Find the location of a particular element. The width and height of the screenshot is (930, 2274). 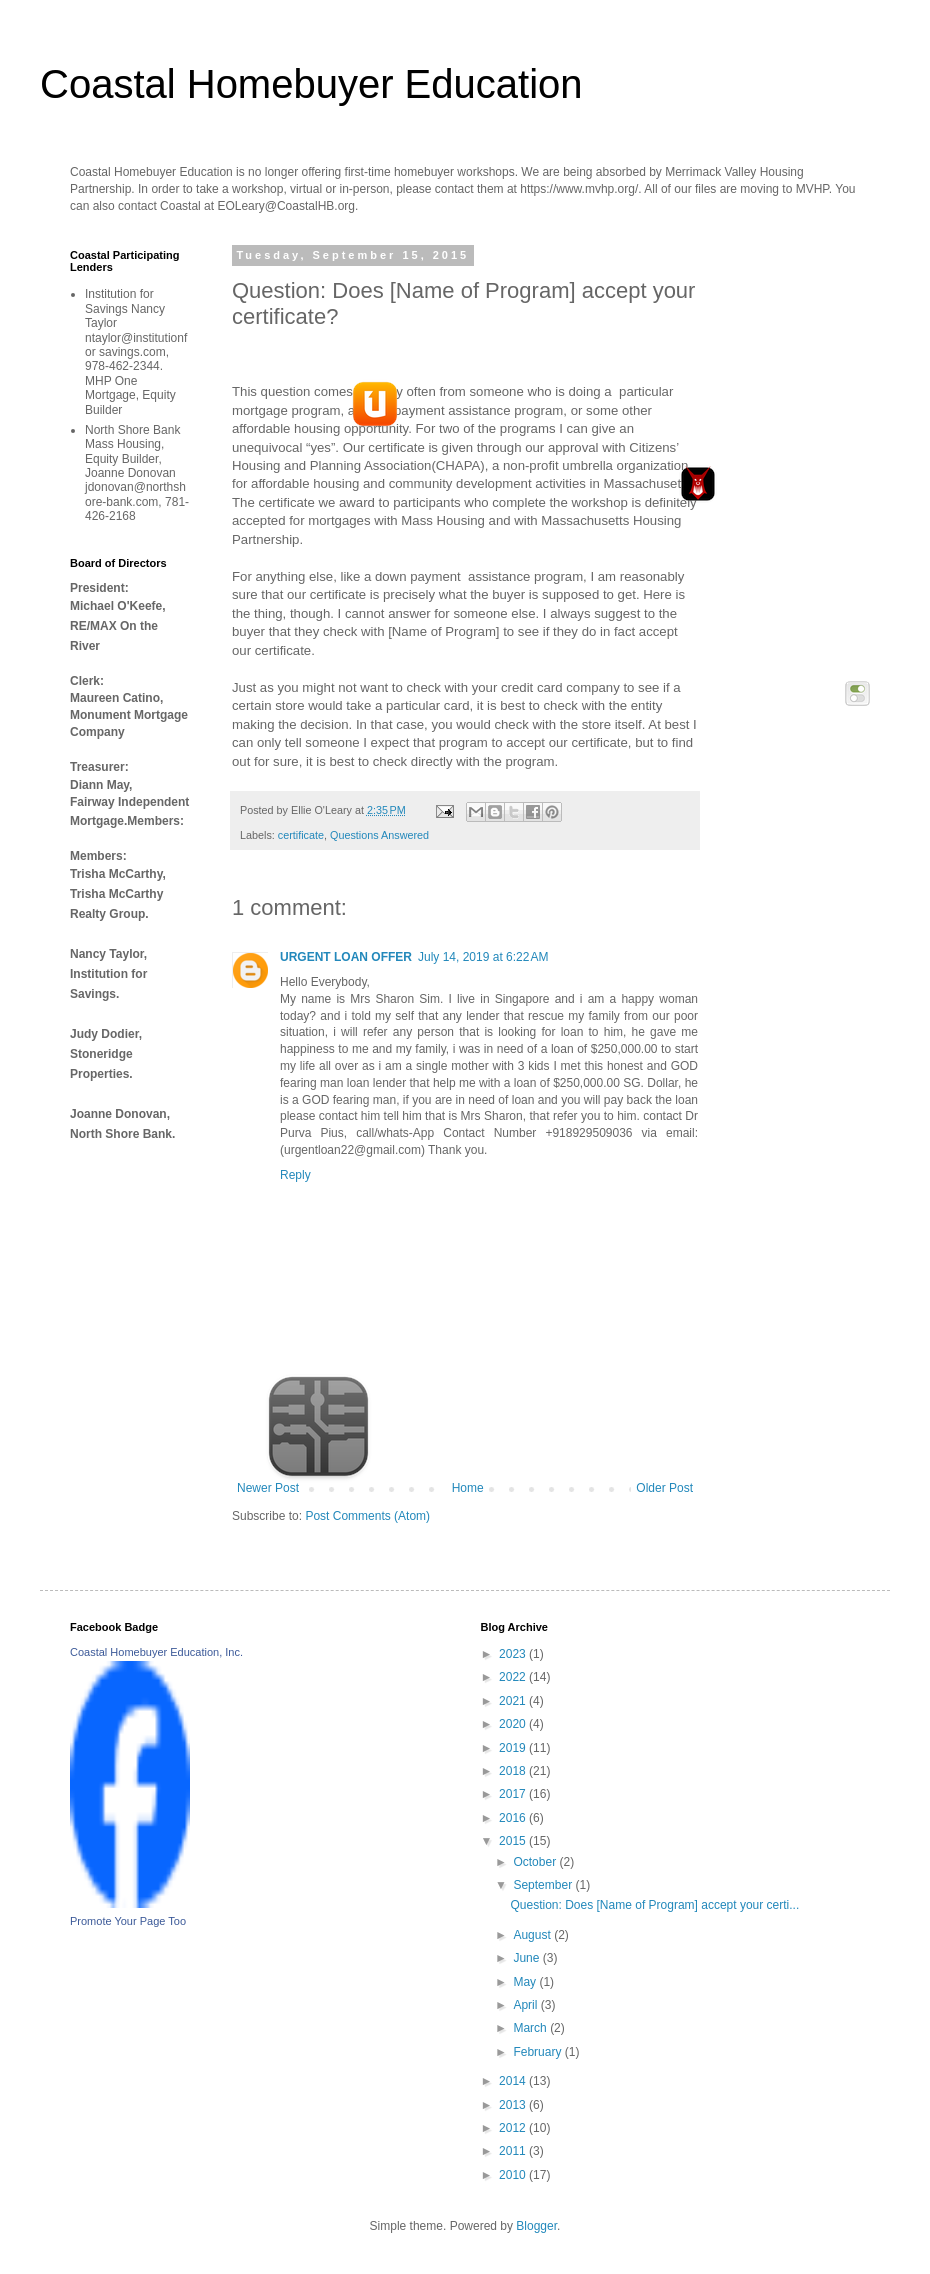

launch dungeon keeper game is located at coordinates (698, 484).